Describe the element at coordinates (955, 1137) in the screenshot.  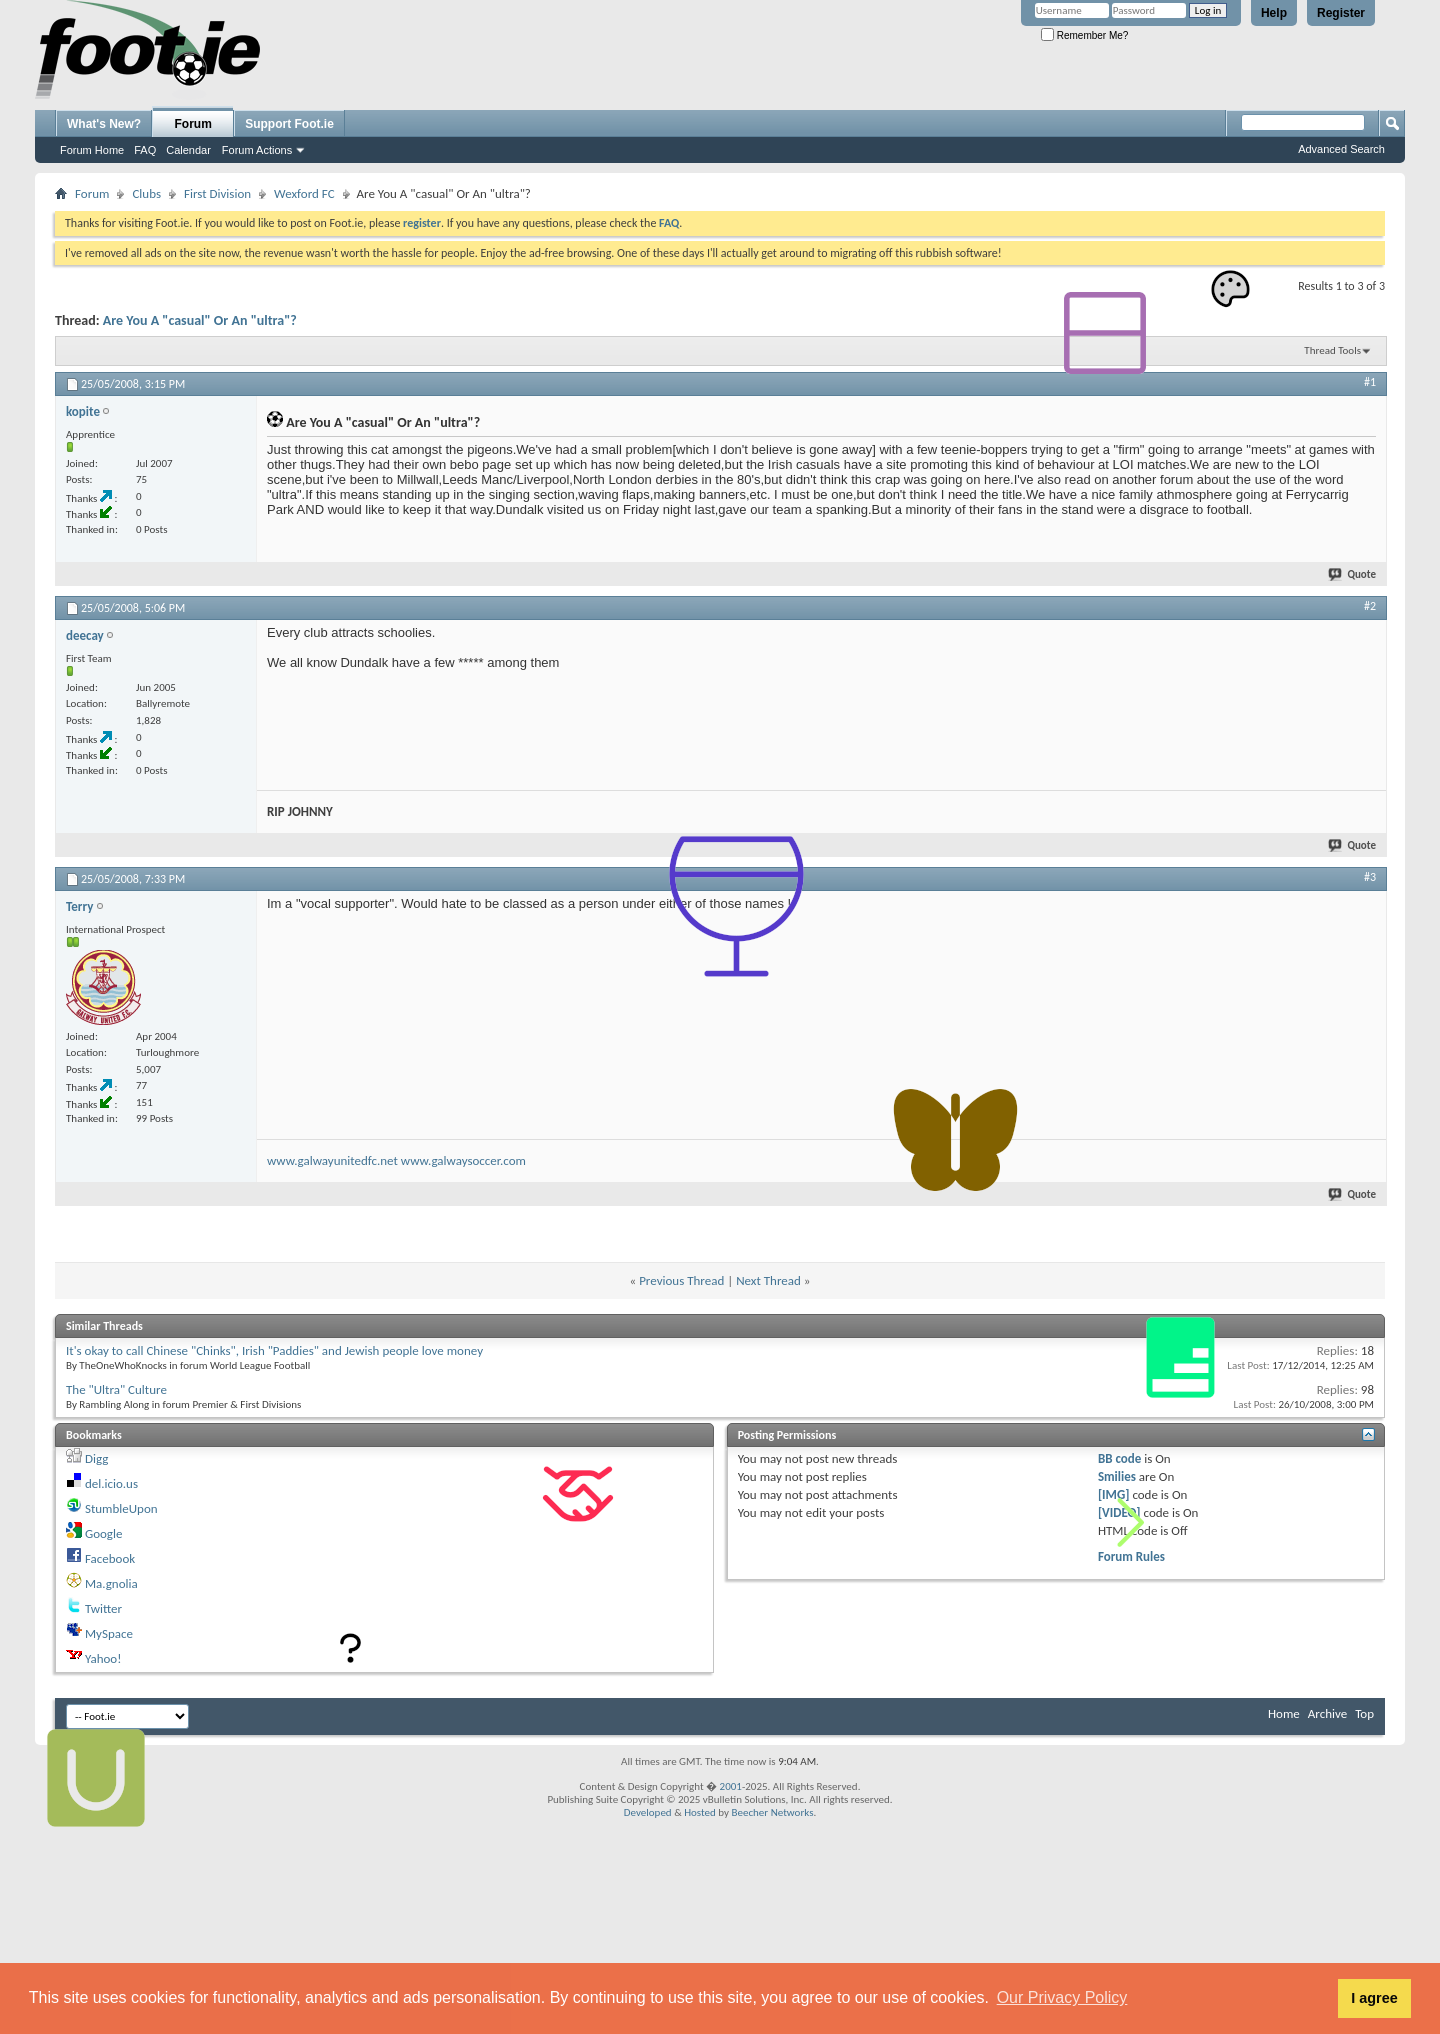
I see `decorative nature or wildlife category indicator` at that location.